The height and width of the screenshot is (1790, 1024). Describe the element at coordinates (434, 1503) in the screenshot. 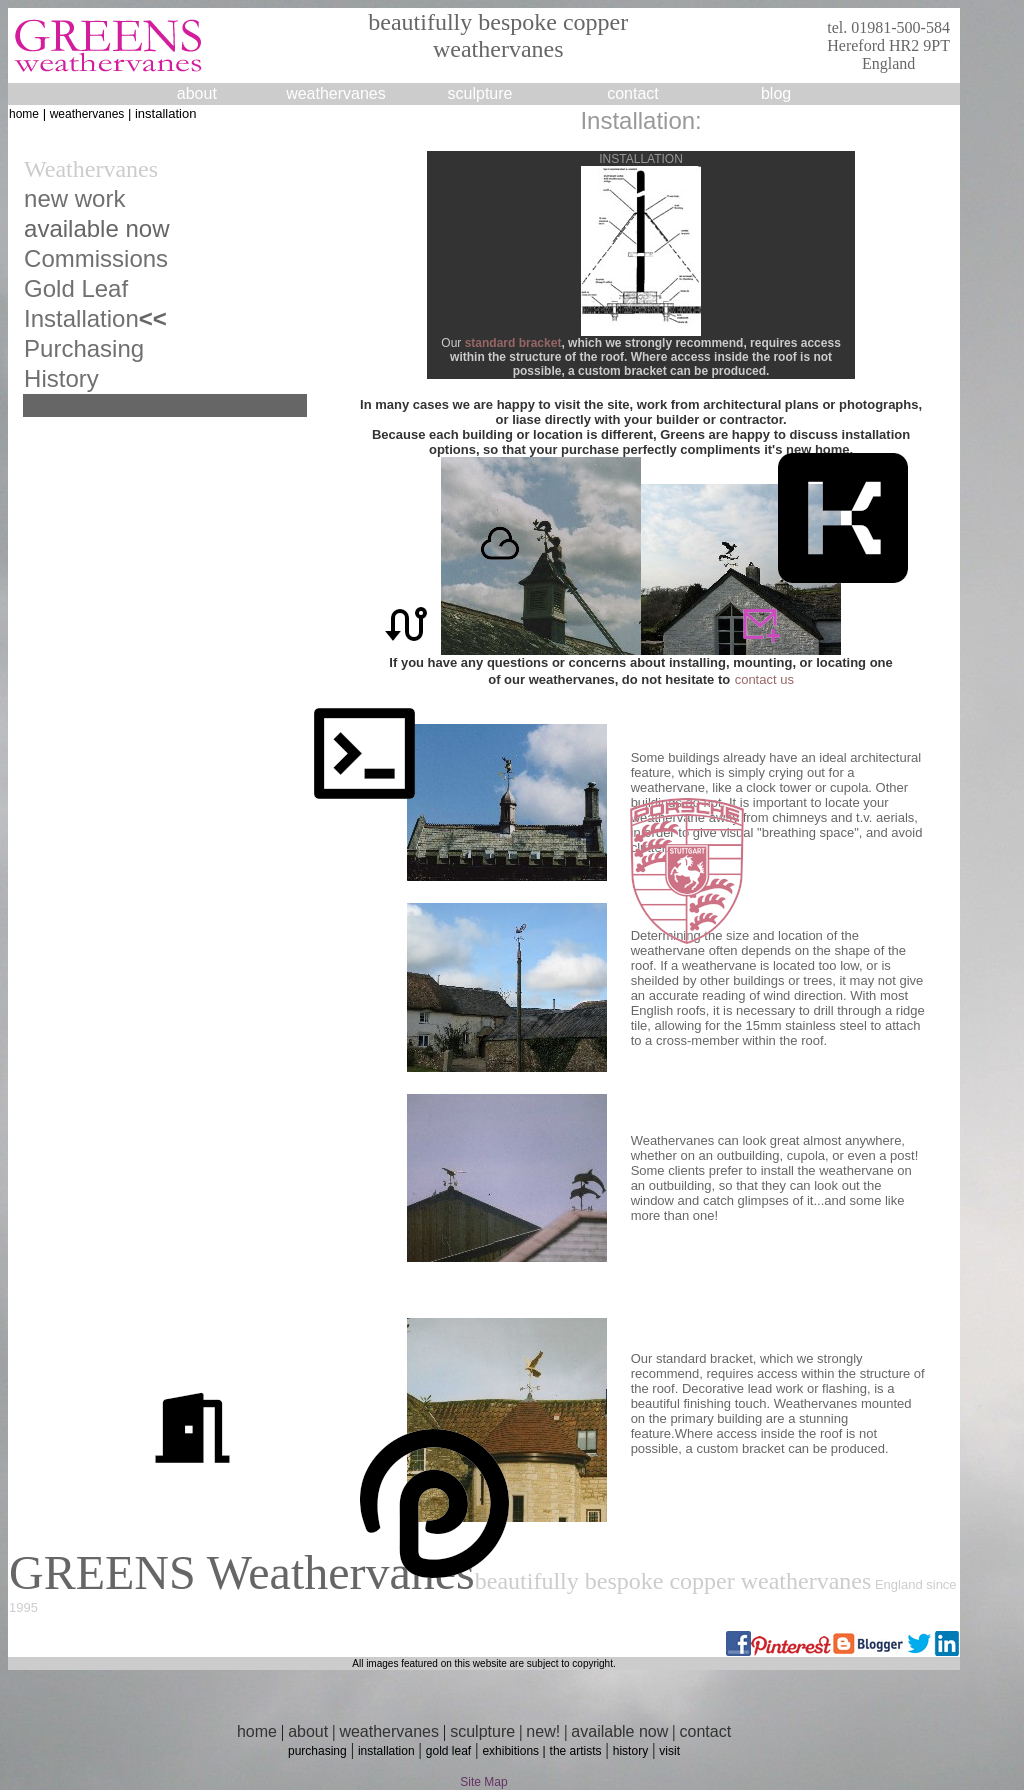

I see `processwire CMS logo` at that location.